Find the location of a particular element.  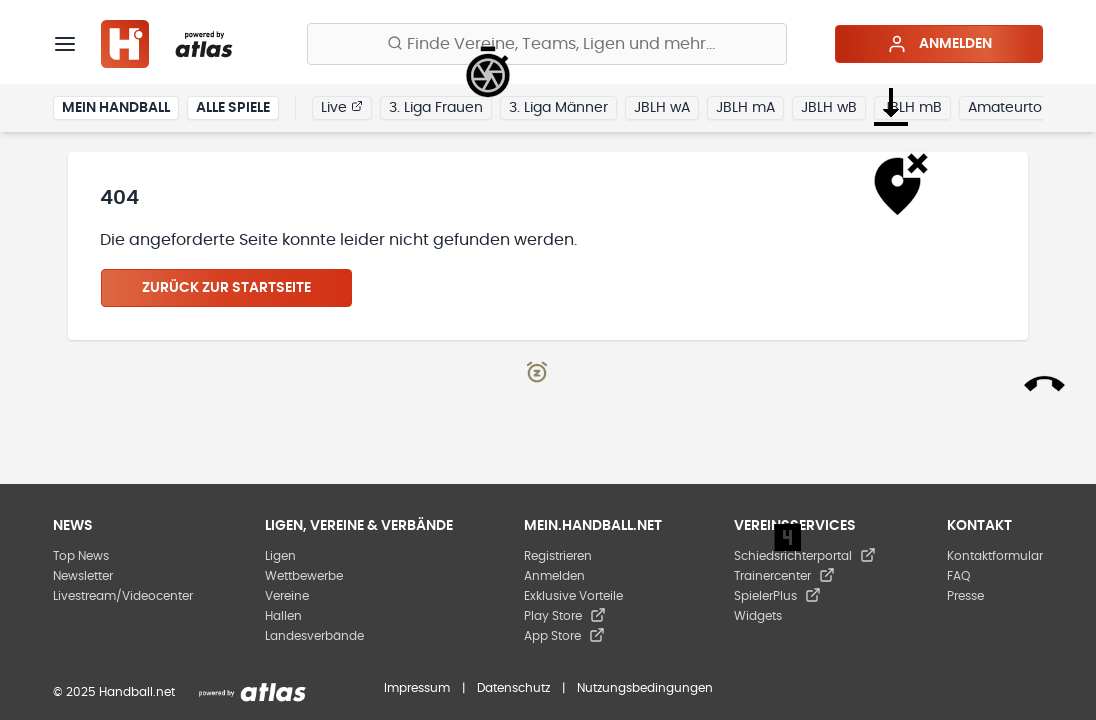

remove a saved location pin is located at coordinates (897, 183).